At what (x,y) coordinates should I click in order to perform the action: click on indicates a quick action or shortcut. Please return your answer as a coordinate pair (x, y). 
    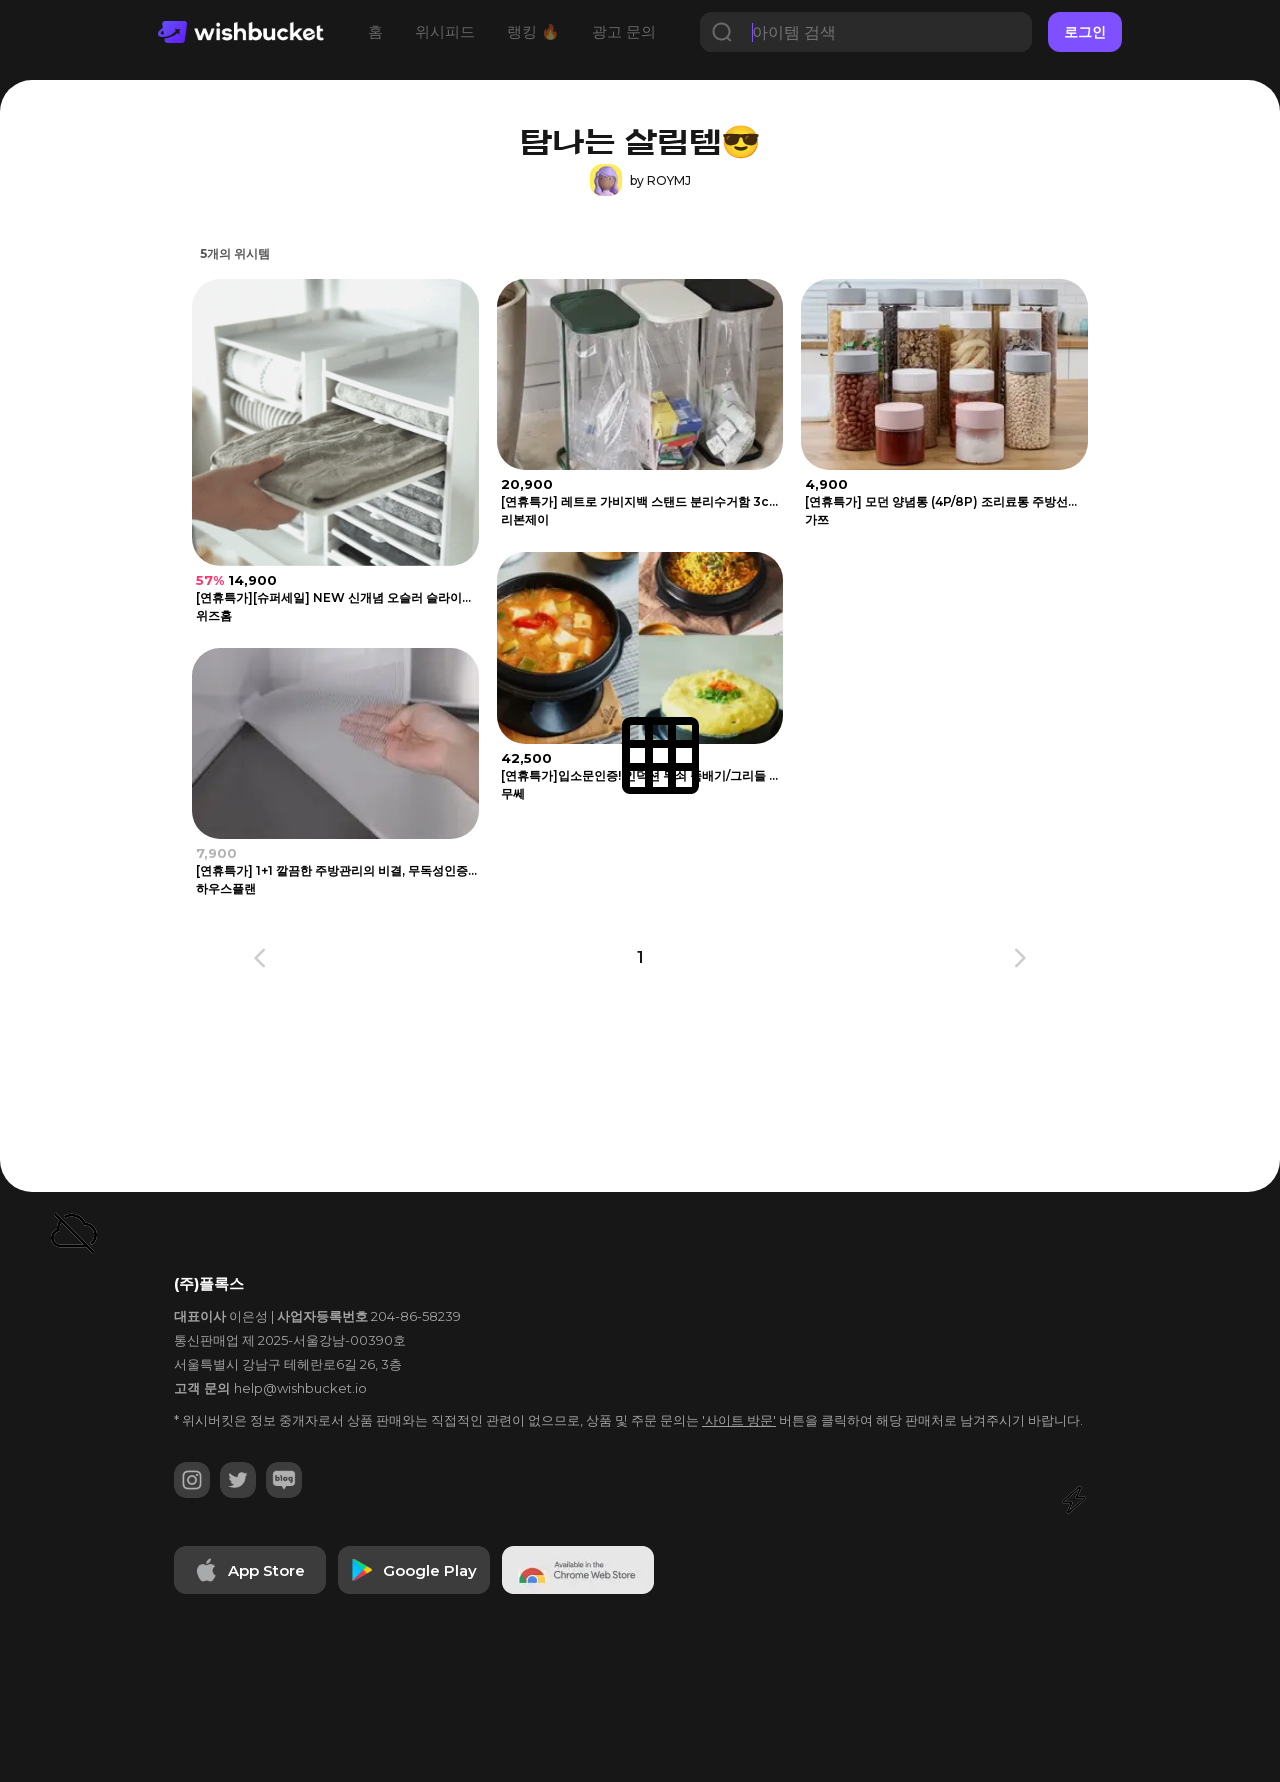
    Looking at the image, I should click on (1074, 1500).